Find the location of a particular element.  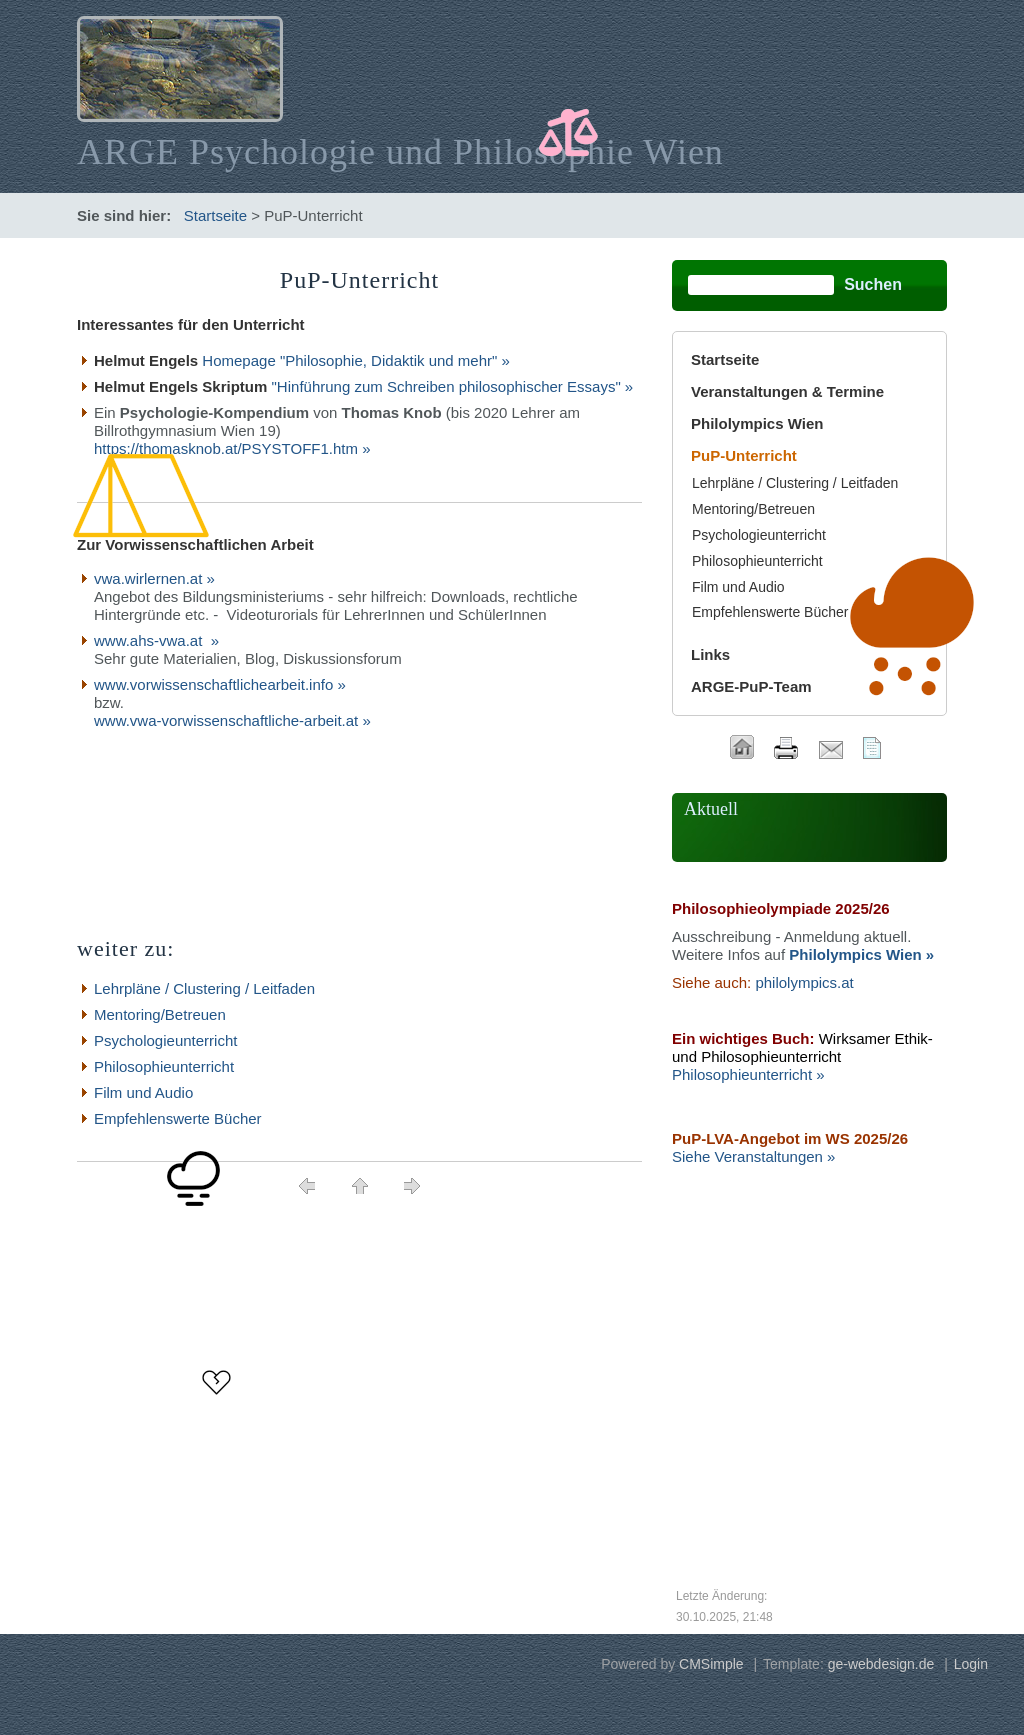

indicates an unbalanced comparison or unequal weight is located at coordinates (568, 132).